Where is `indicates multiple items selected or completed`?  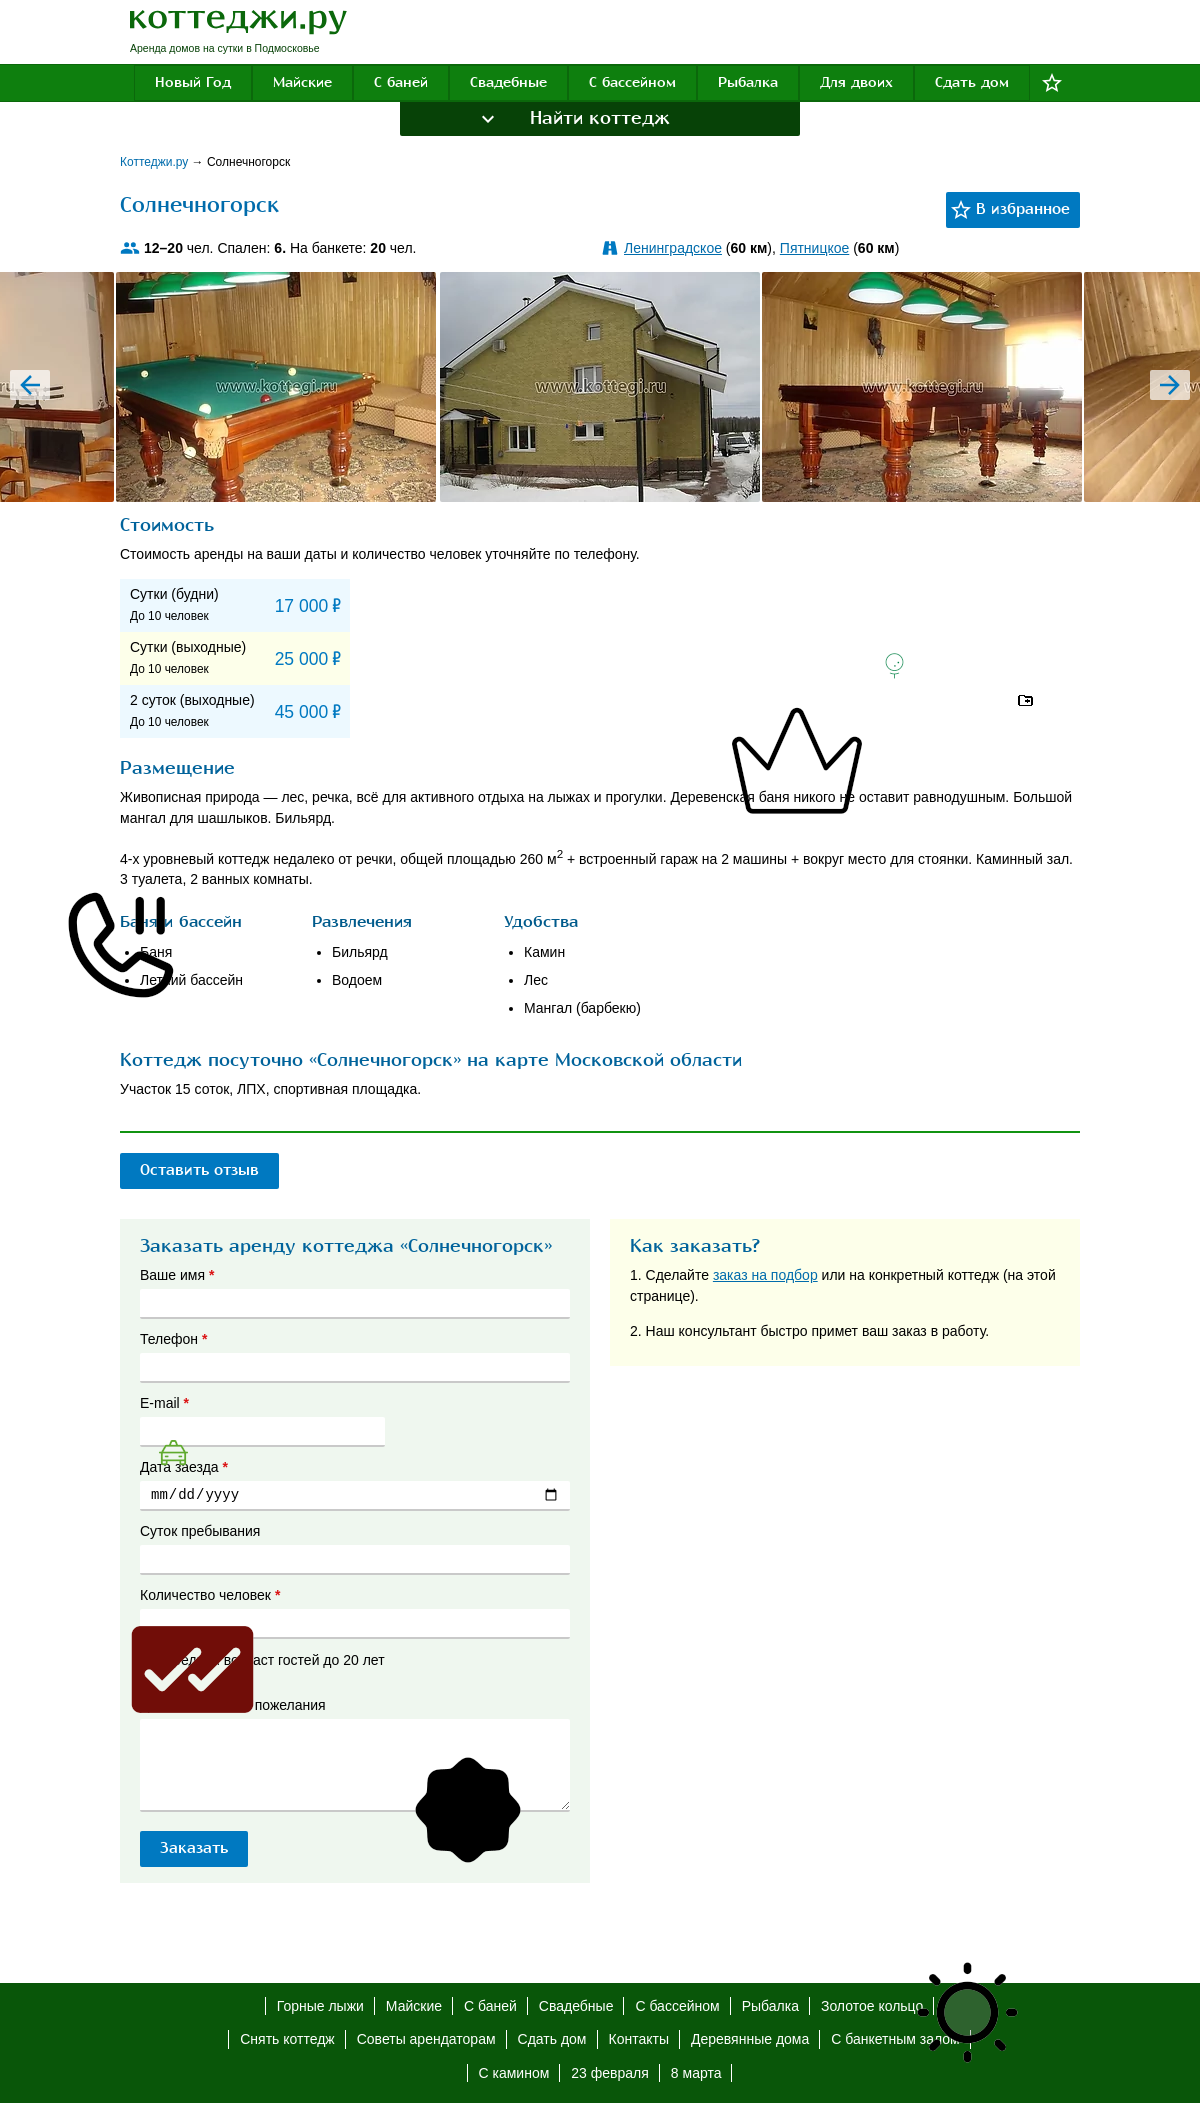
indicates multiple items selected or completed is located at coordinates (192, 1669).